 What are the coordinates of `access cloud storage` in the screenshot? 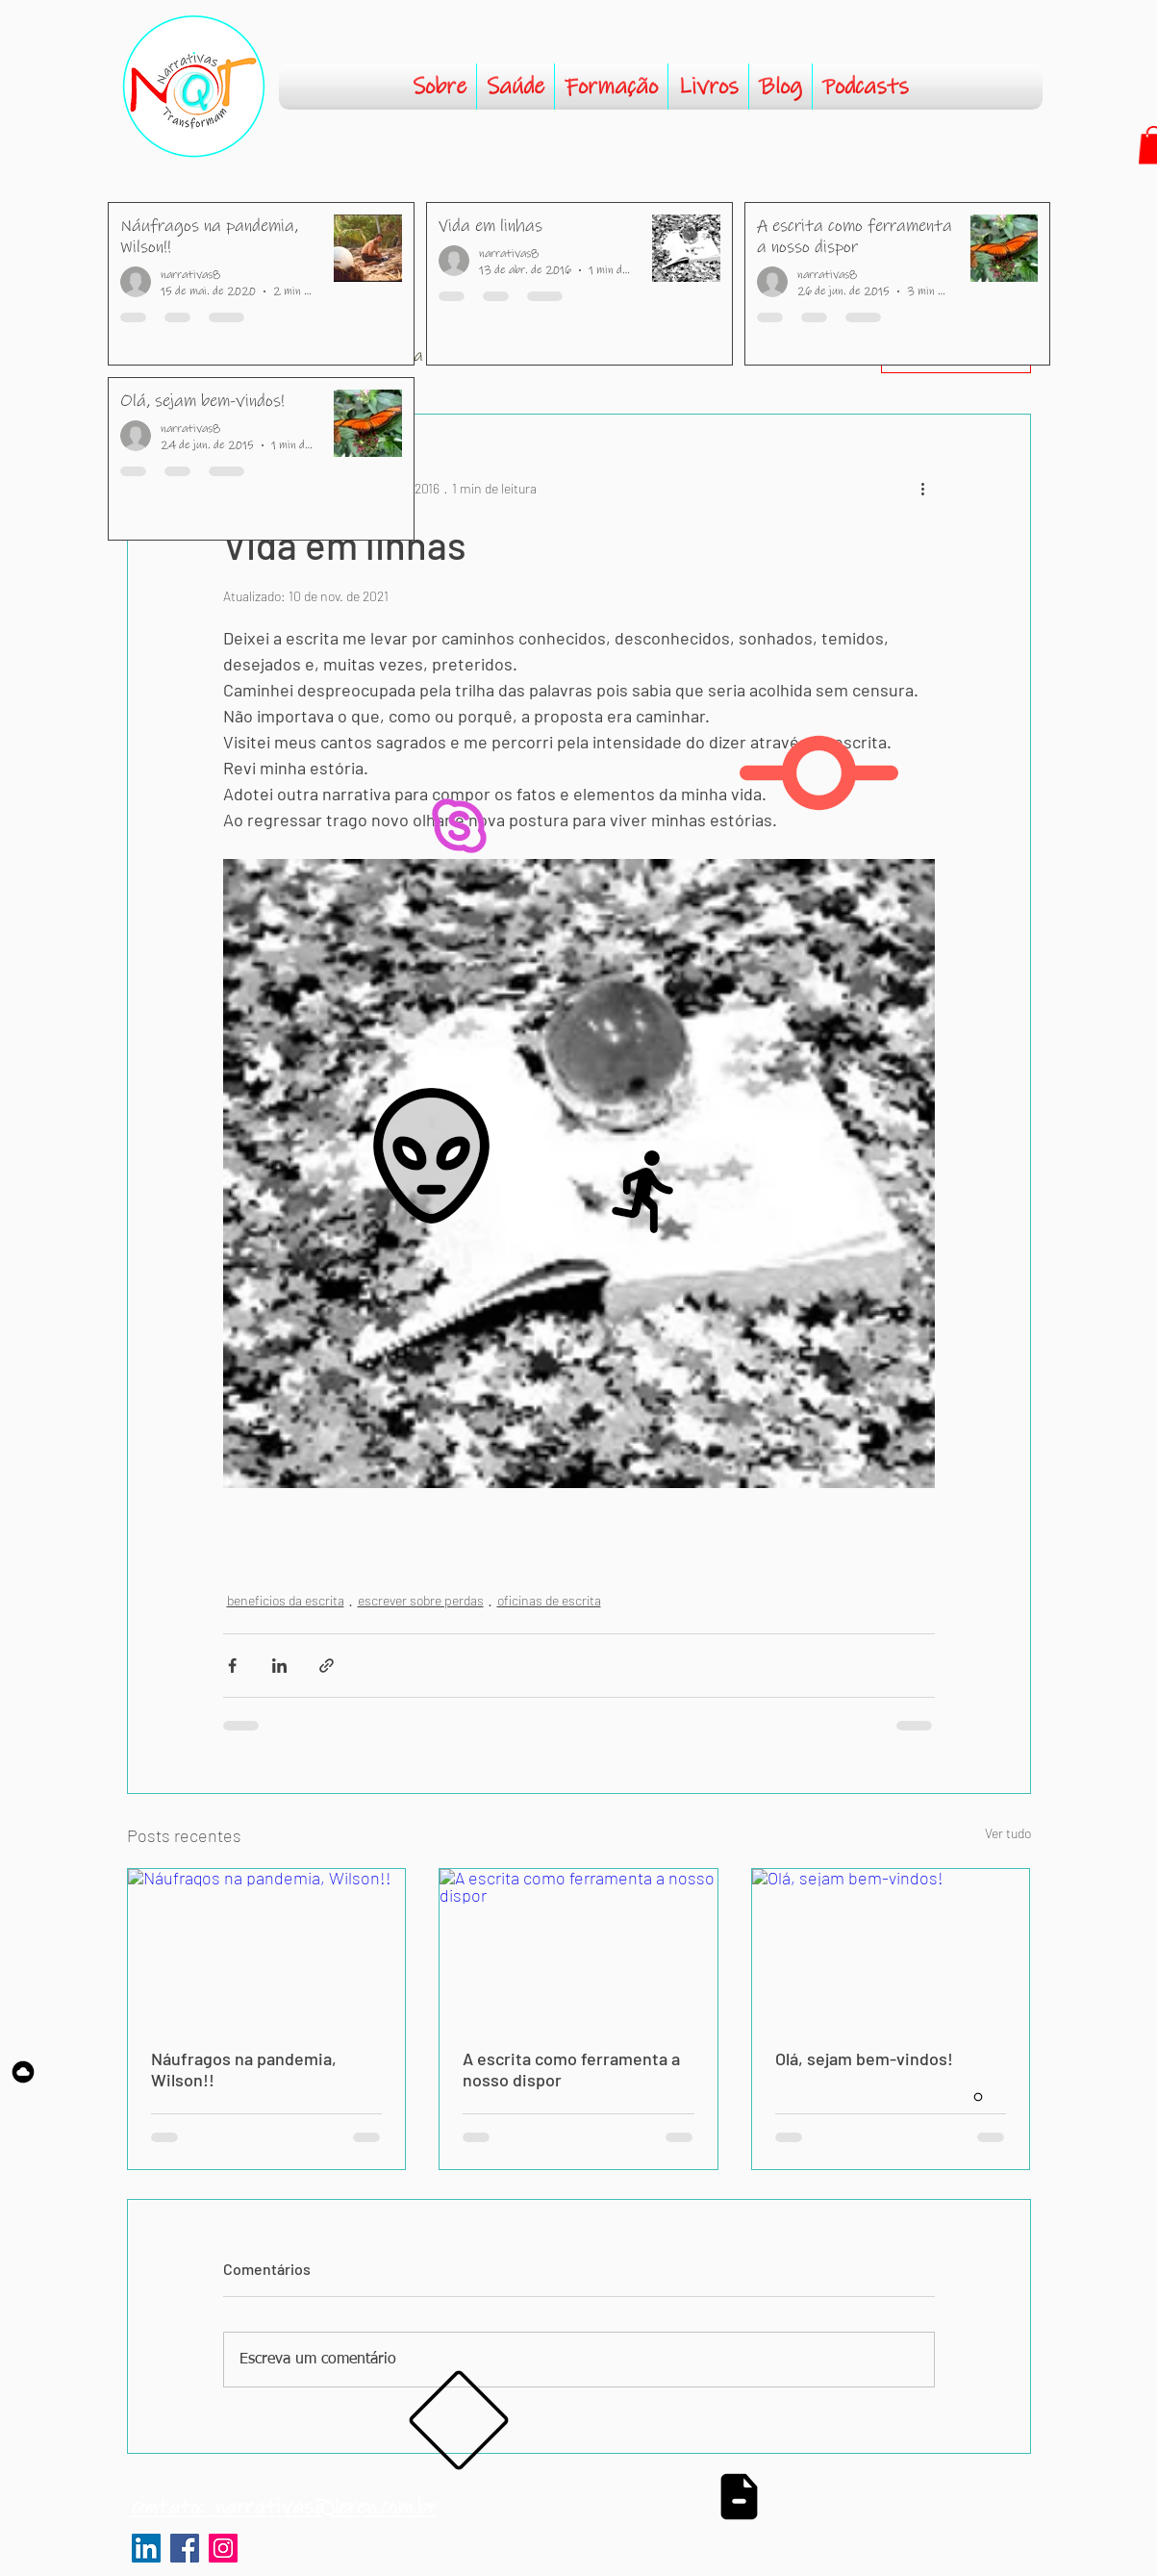 It's located at (23, 2072).